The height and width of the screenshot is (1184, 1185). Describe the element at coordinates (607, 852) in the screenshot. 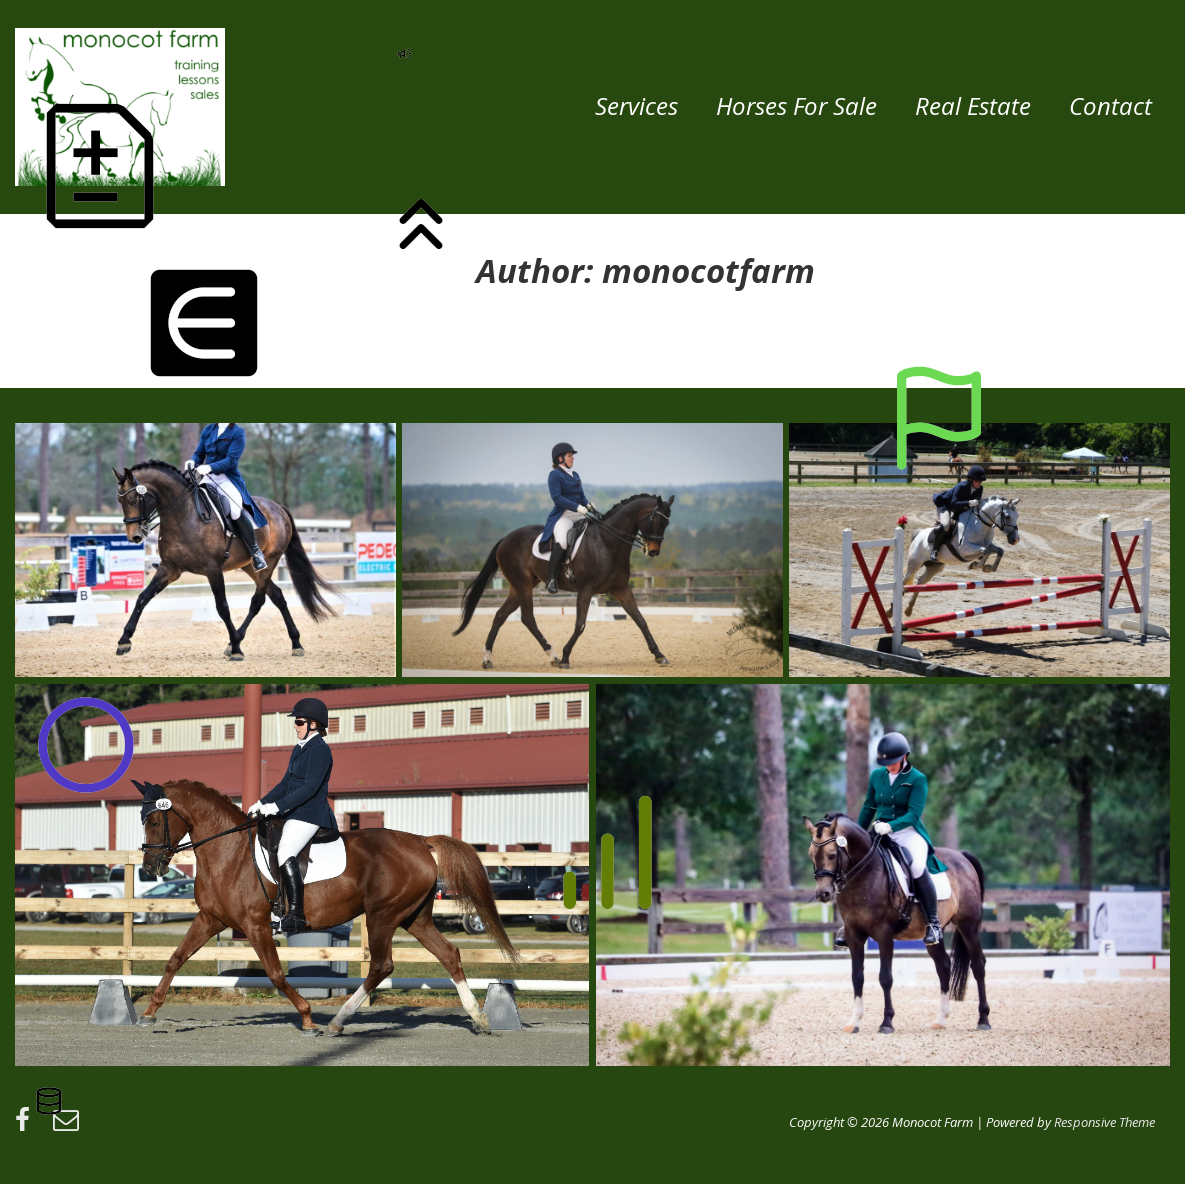

I see `view analytics or statistics` at that location.